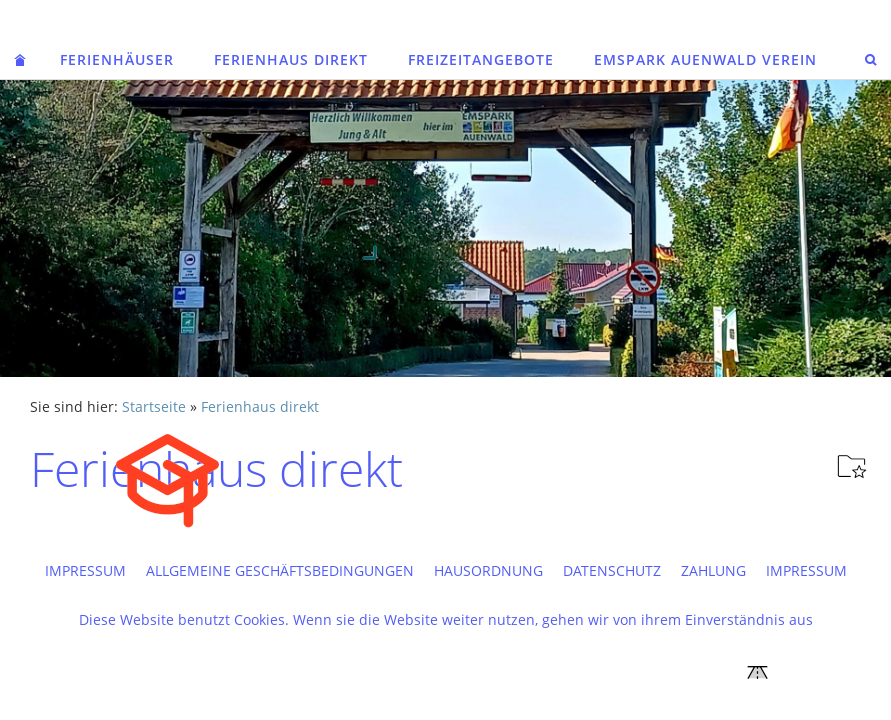 This screenshot has height=720, width=891. What do you see at coordinates (369, 252) in the screenshot?
I see `navigate to the bottom-right section` at bounding box center [369, 252].